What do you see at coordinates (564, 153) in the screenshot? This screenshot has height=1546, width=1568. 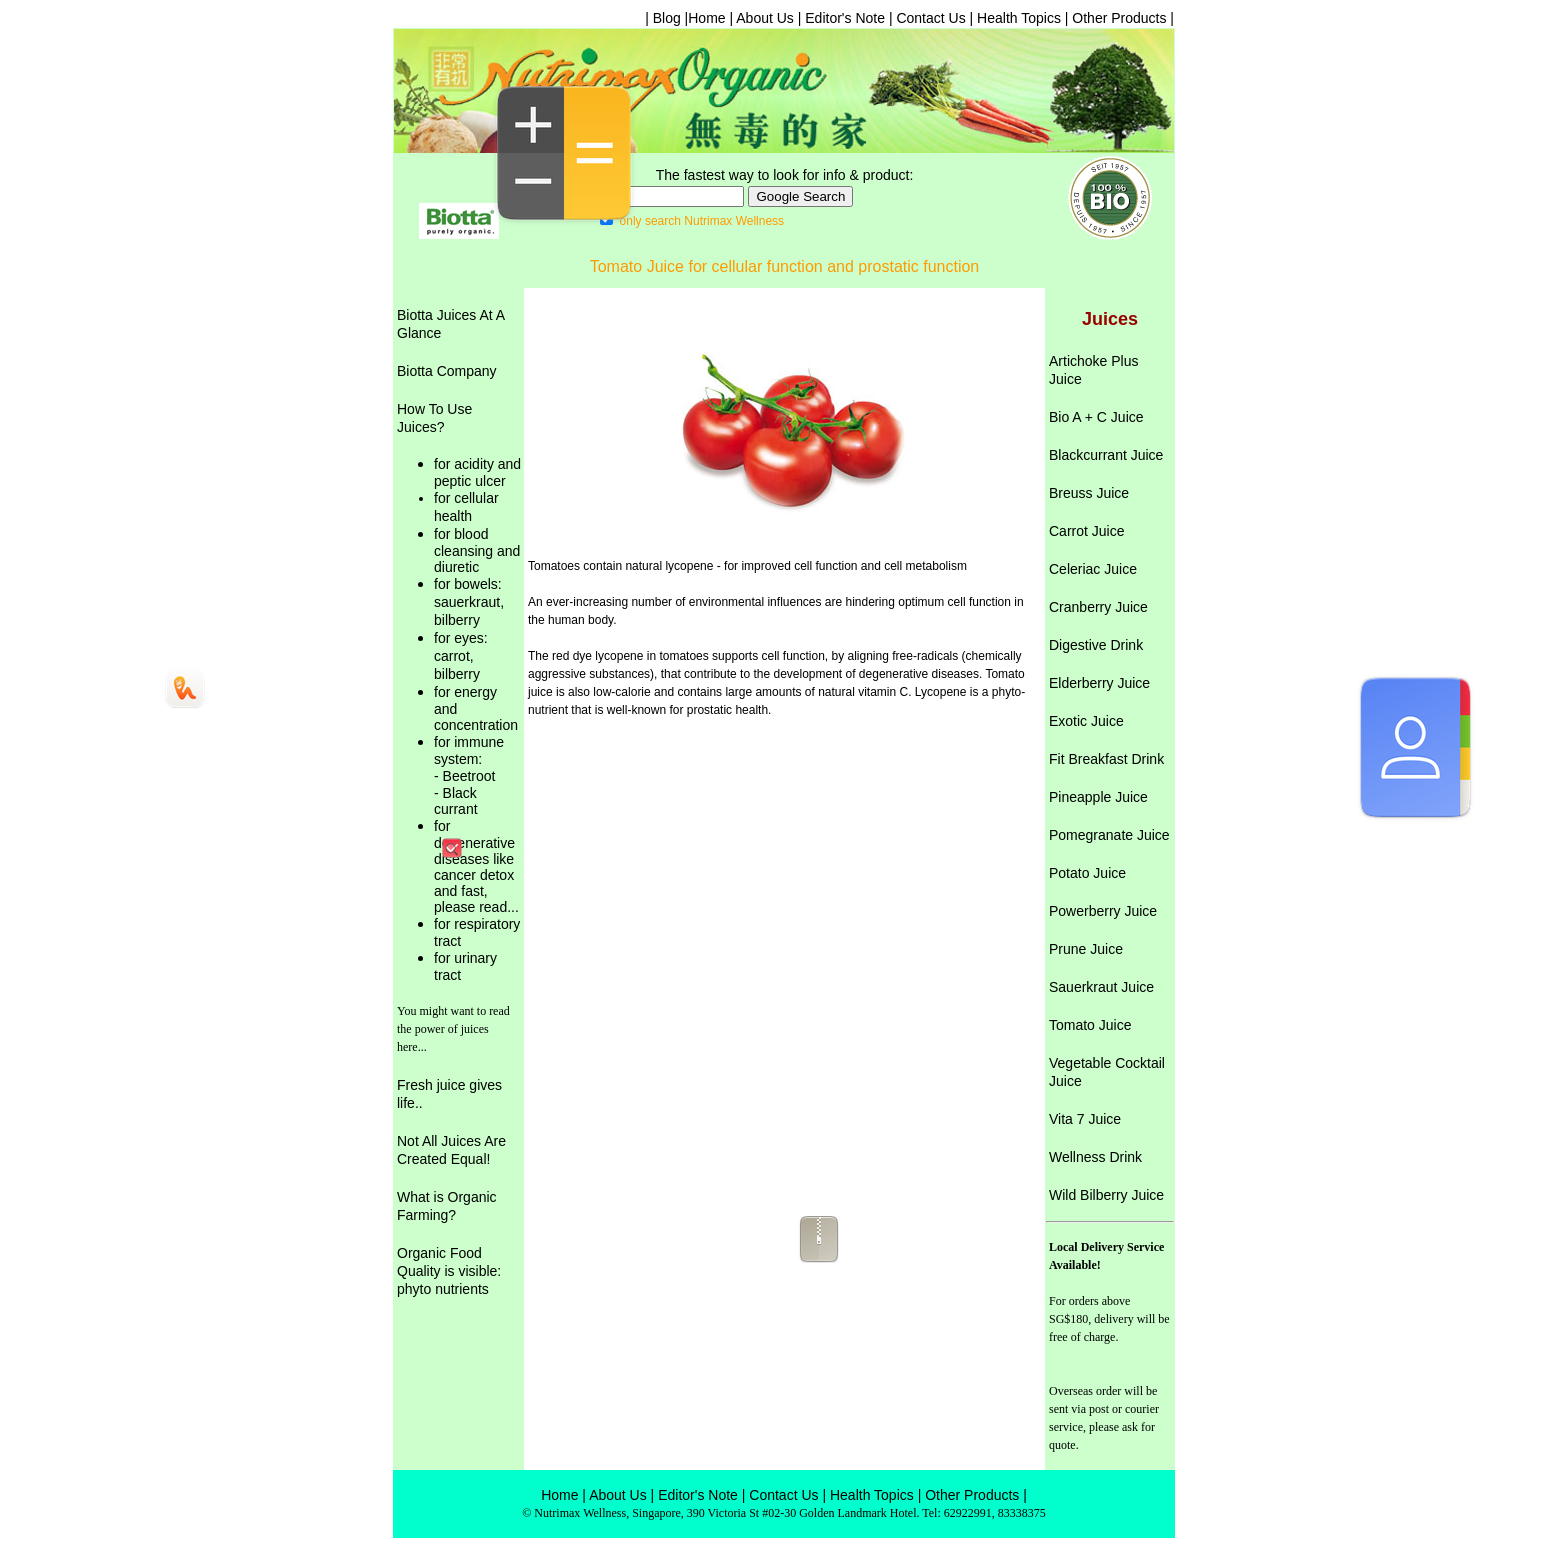 I see `open the calculator app` at bounding box center [564, 153].